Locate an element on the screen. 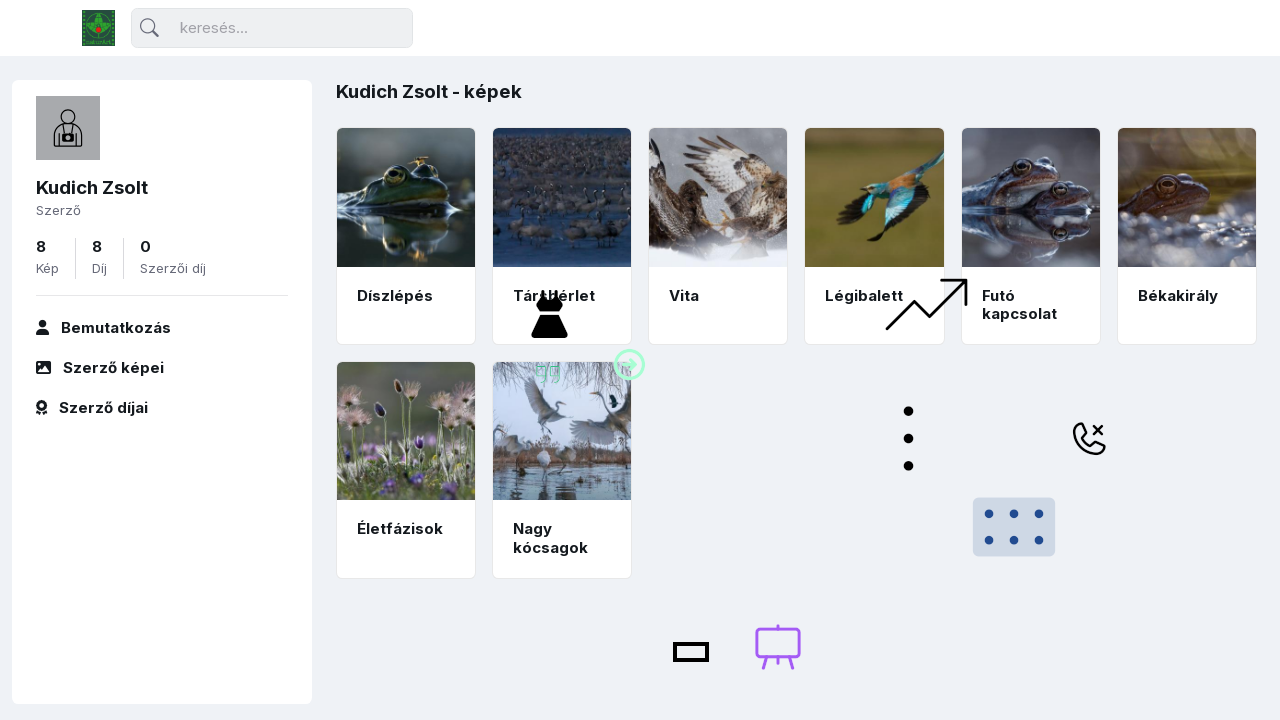 The height and width of the screenshot is (720, 1280). view testimonials or quotes is located at coordinates (548, 374).